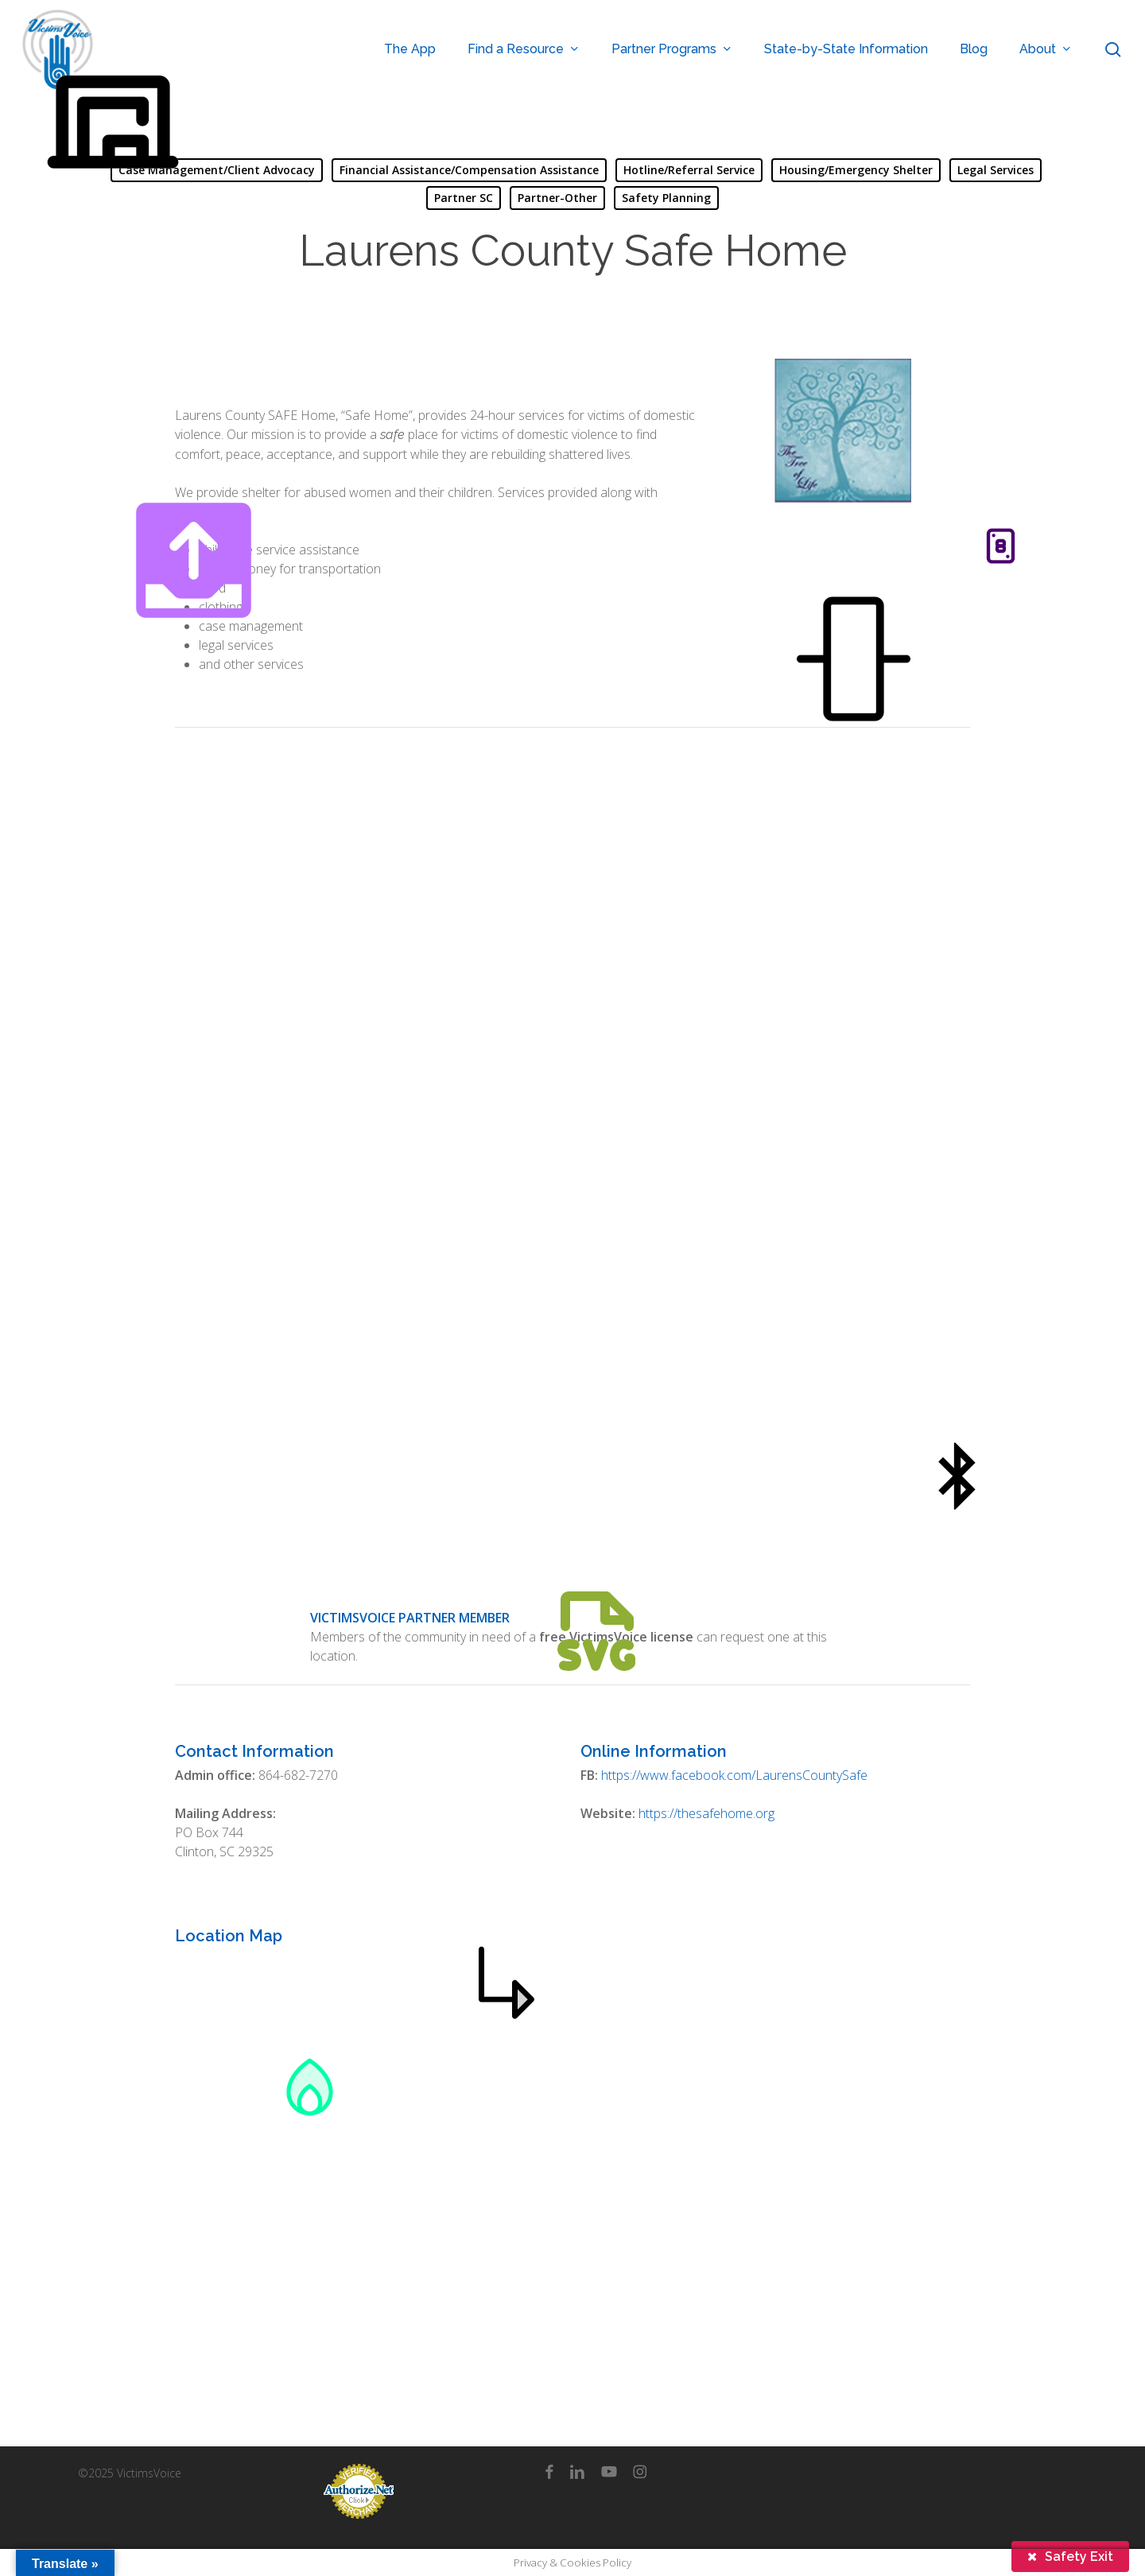  Describe the element at coordinates (501, 1983) in the screenshot. I see `redirect or forward content to another destination` at that location.